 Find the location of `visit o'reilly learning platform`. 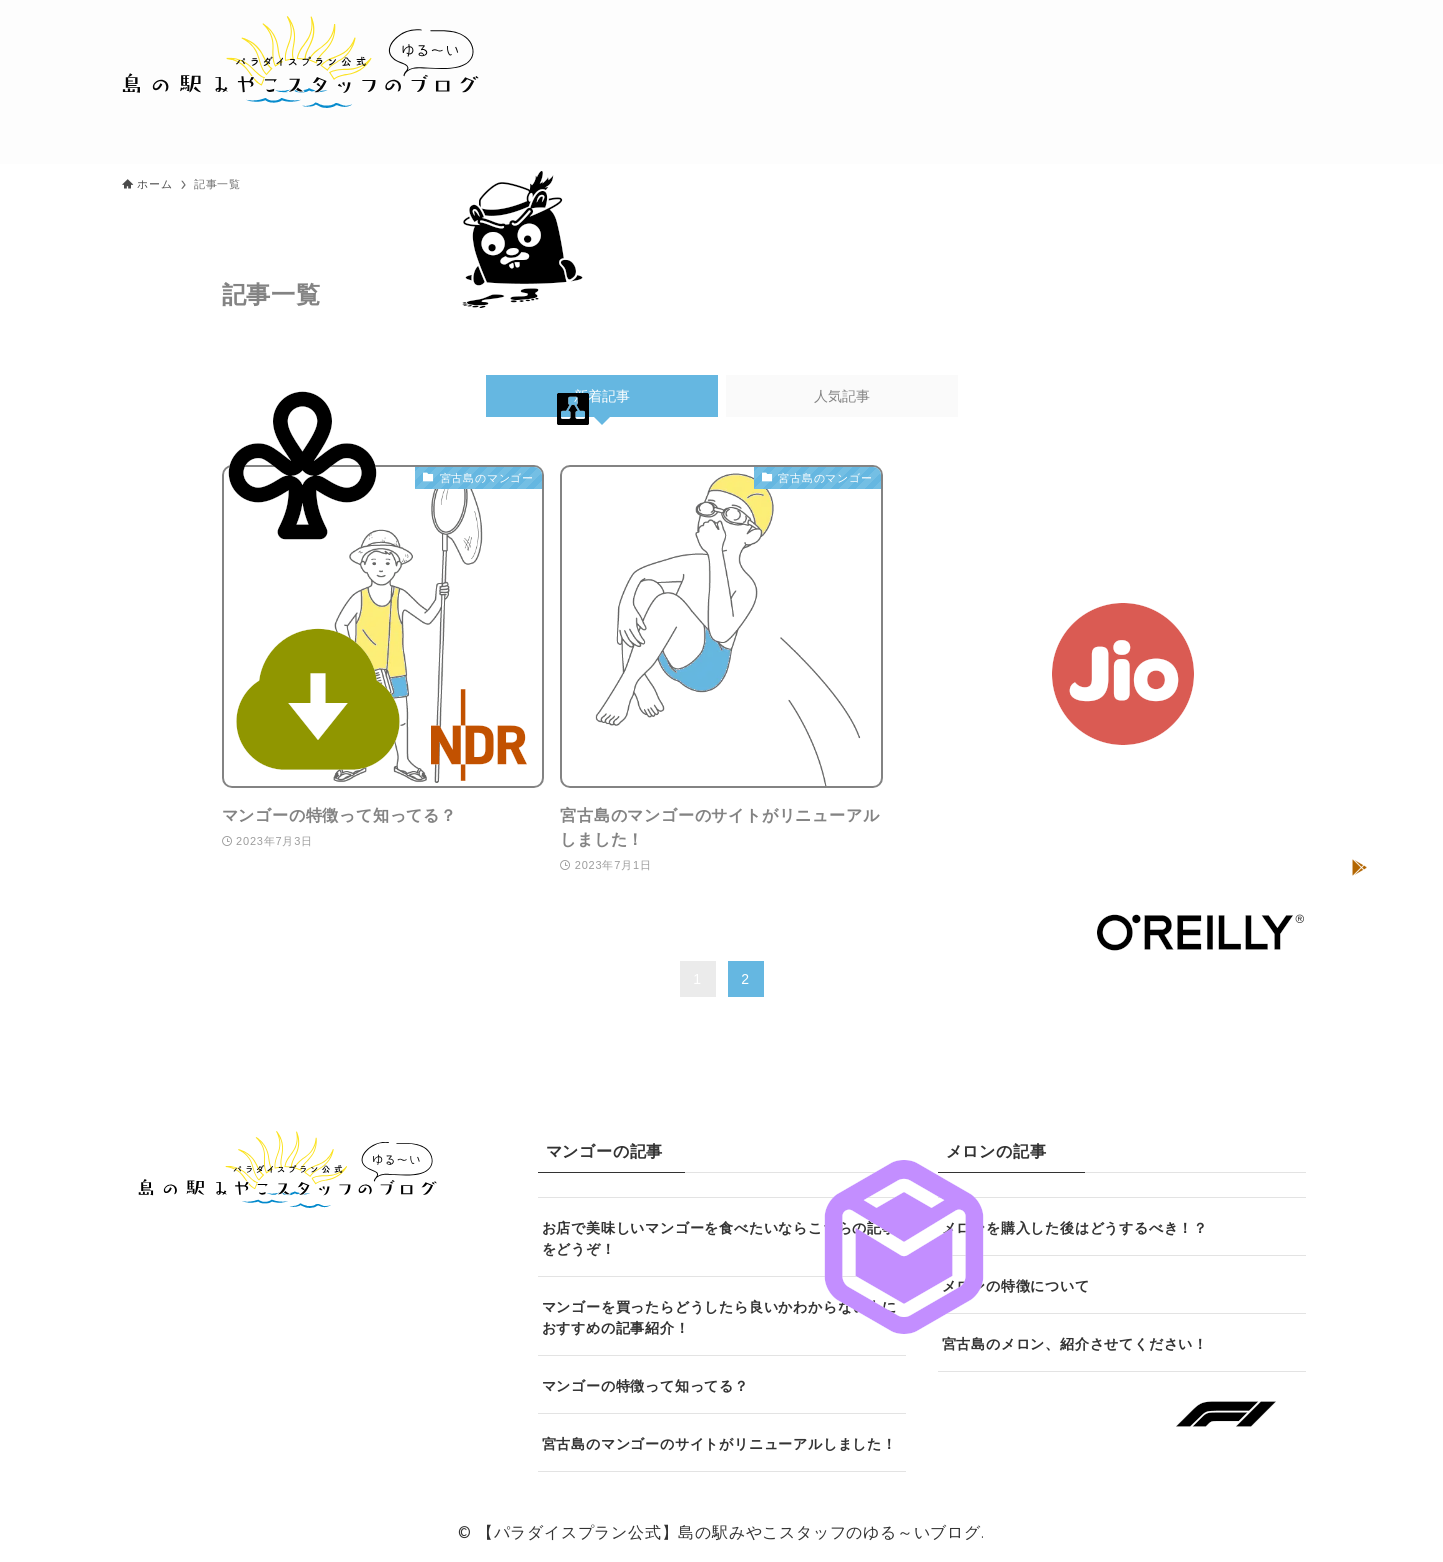

visit o'reilly learning platform is located at coordinates (1200, 932).